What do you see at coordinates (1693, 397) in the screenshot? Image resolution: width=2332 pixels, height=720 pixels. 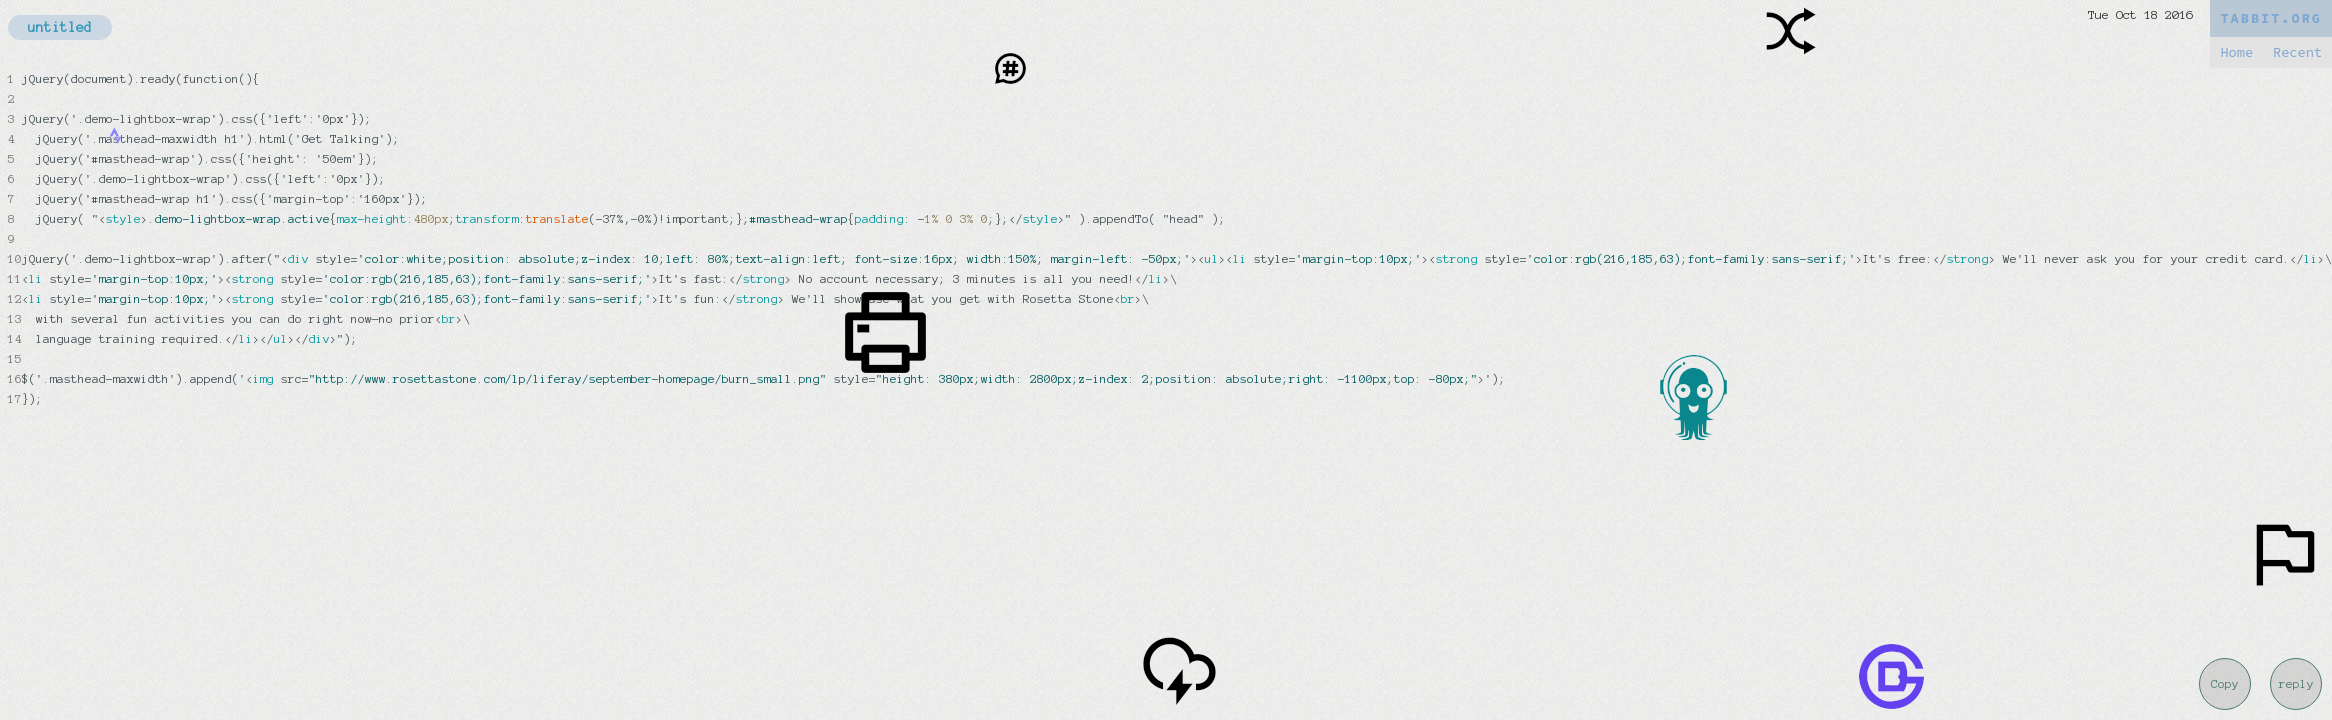 I see `argo cd logo - a gitops continuous delivery tool` at bounding box center [1693, 397].